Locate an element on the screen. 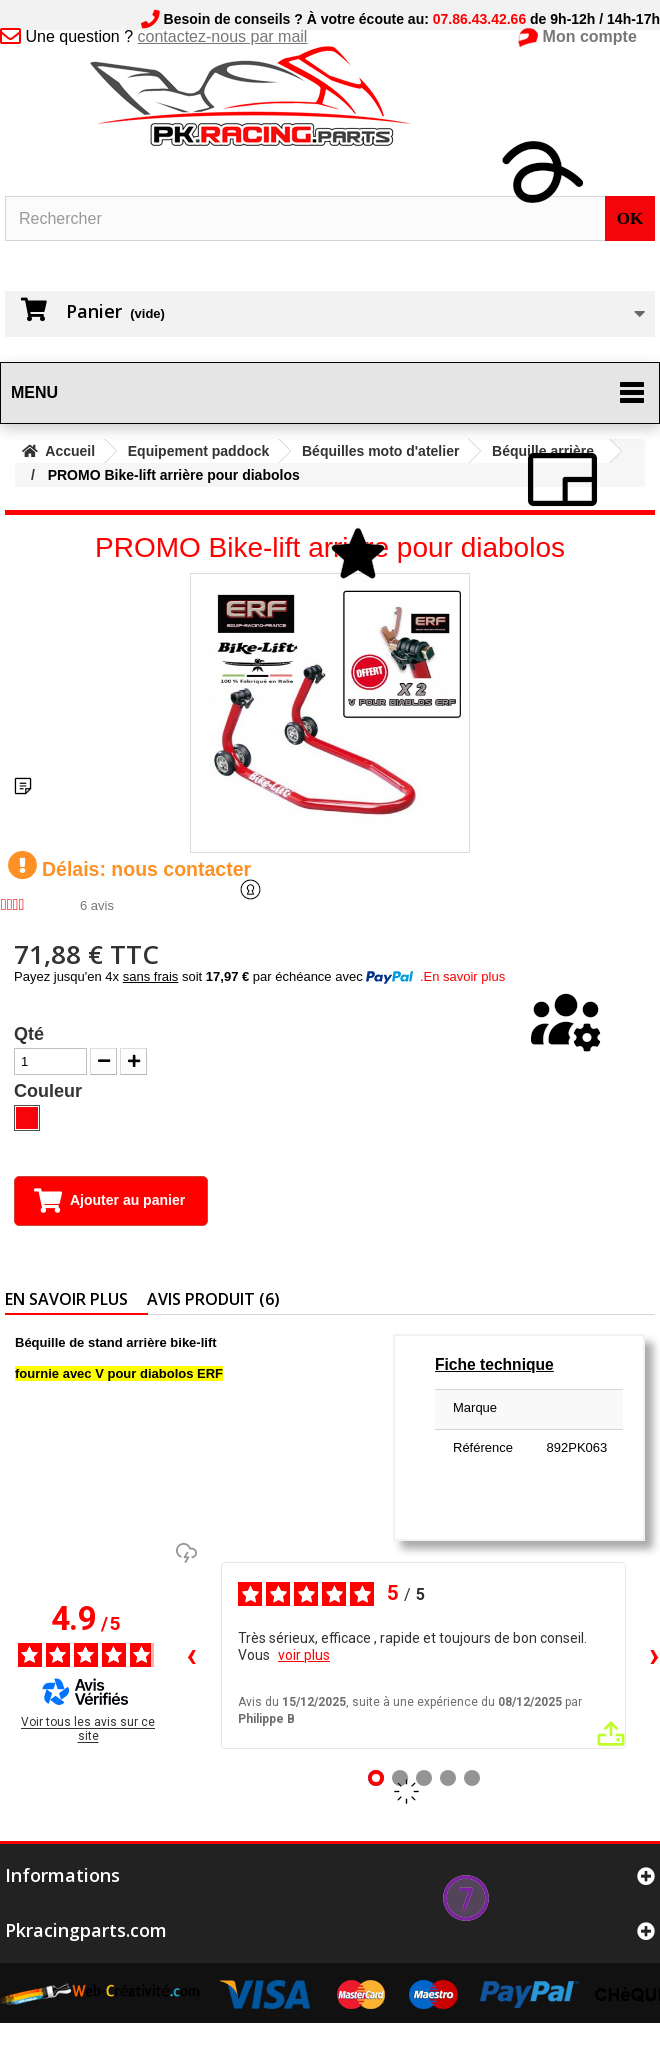 The width and height of the screenshot is (660, 2049). create a new note is located at coordinates (23, 786).